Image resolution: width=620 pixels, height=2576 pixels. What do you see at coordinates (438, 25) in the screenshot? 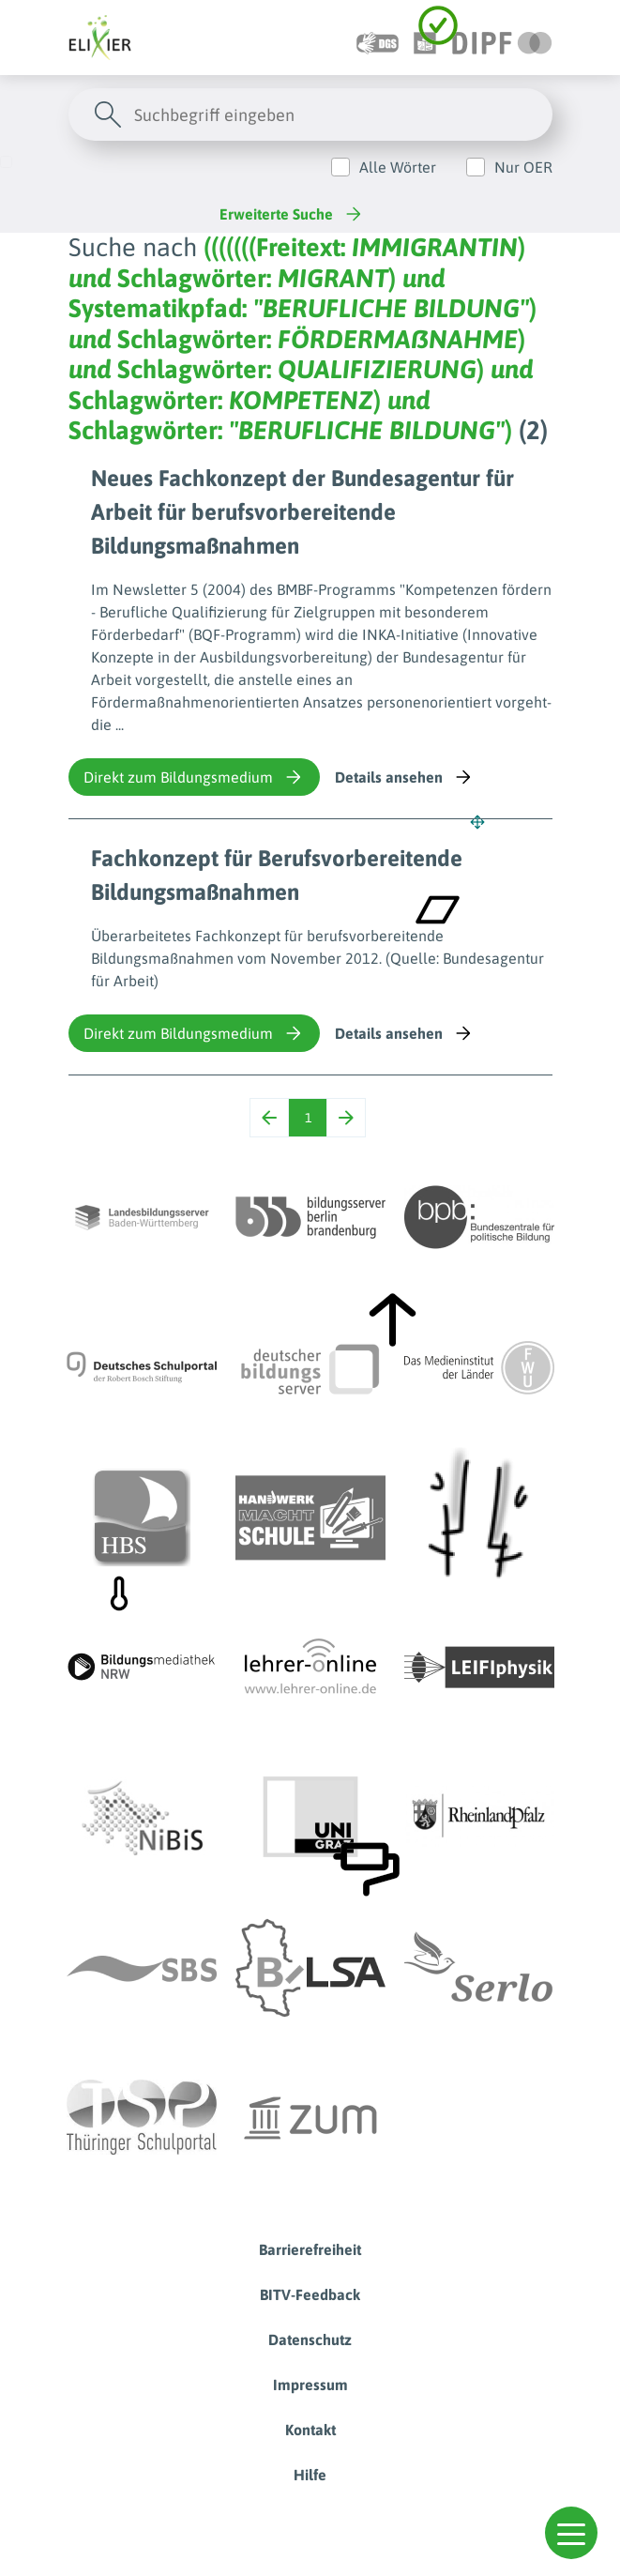
I see `confirms a completed action or task` at bounding box center [438, 25].